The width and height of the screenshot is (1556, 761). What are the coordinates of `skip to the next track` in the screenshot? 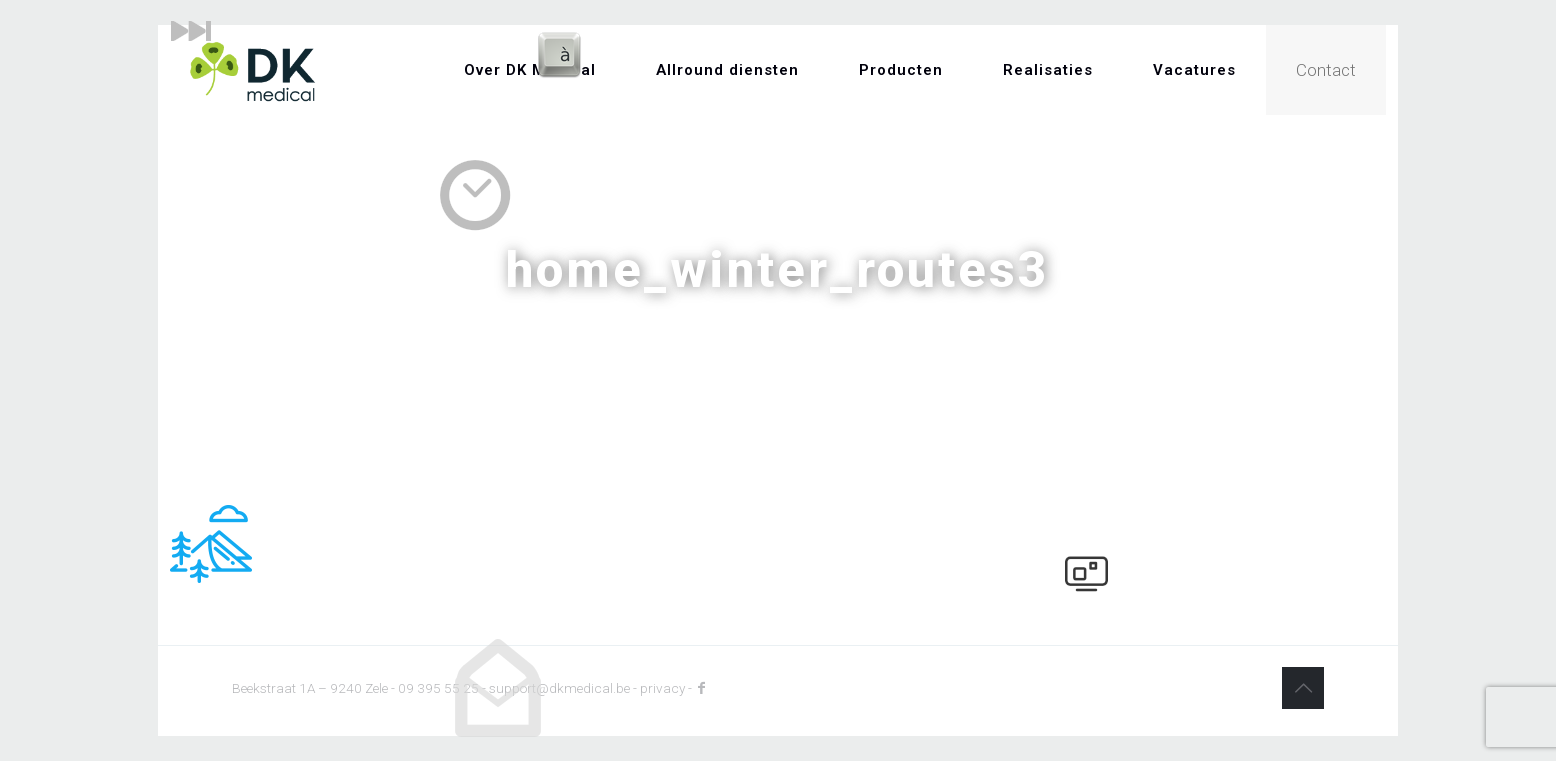 It's located at (191, 31).